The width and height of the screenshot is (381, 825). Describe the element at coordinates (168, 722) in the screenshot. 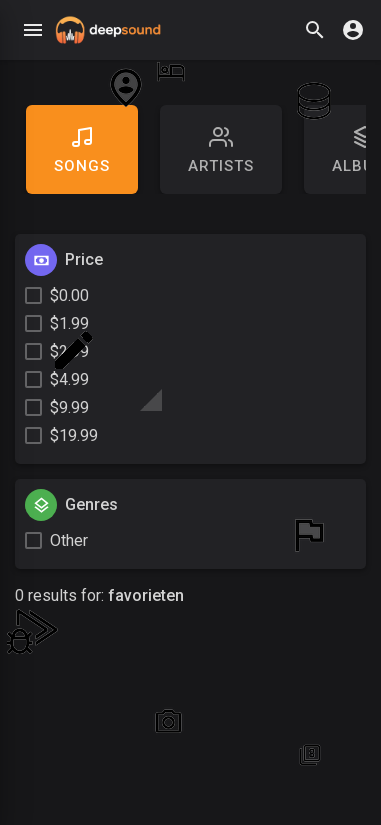

I see `take a photo` at that location.